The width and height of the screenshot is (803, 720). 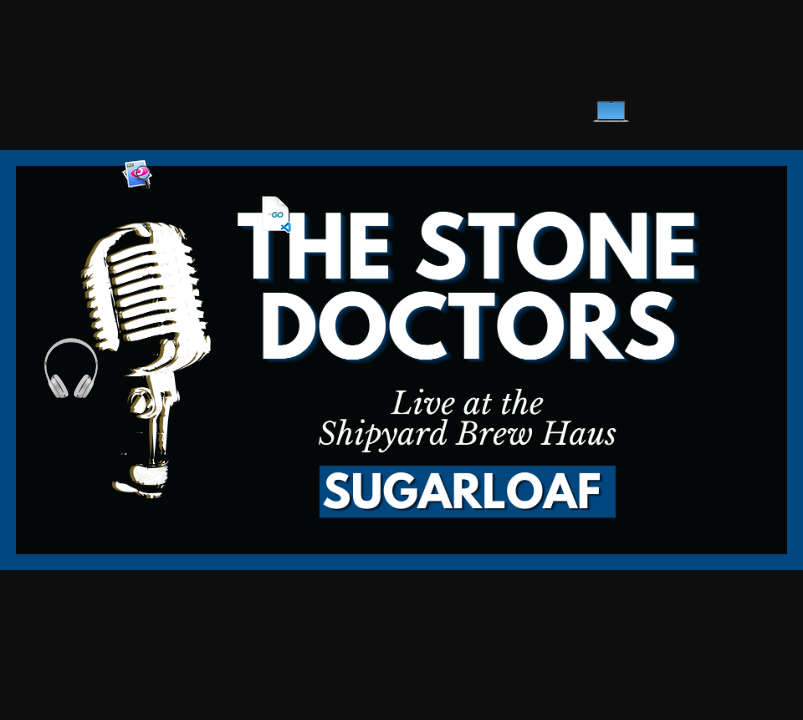 I want to click on macbook air 15-inch device icon, so click(x=611, y=110).